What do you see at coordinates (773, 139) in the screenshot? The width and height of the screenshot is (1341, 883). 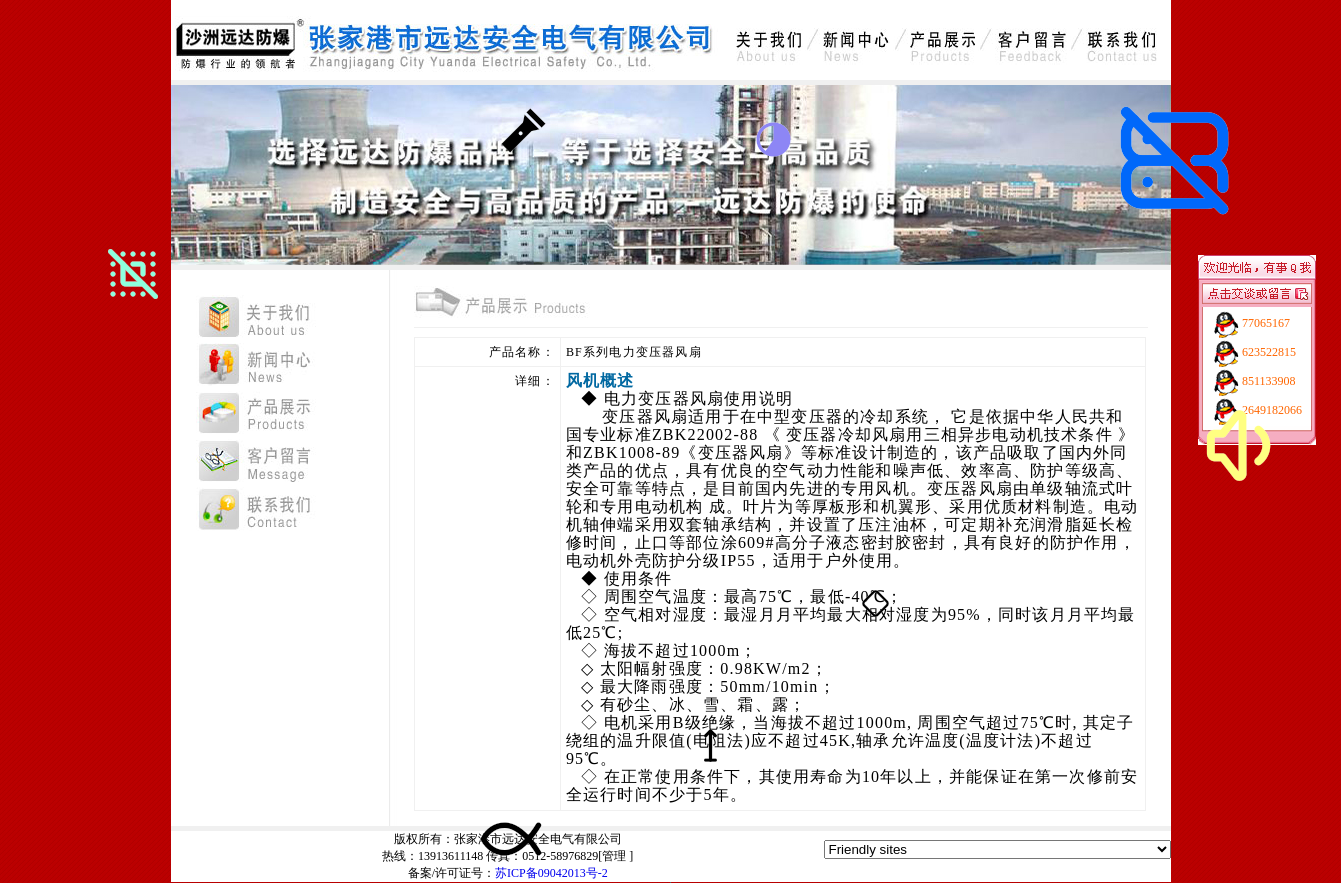 I see `indicates 60% progress or completion` at bounding box center [773, 139].